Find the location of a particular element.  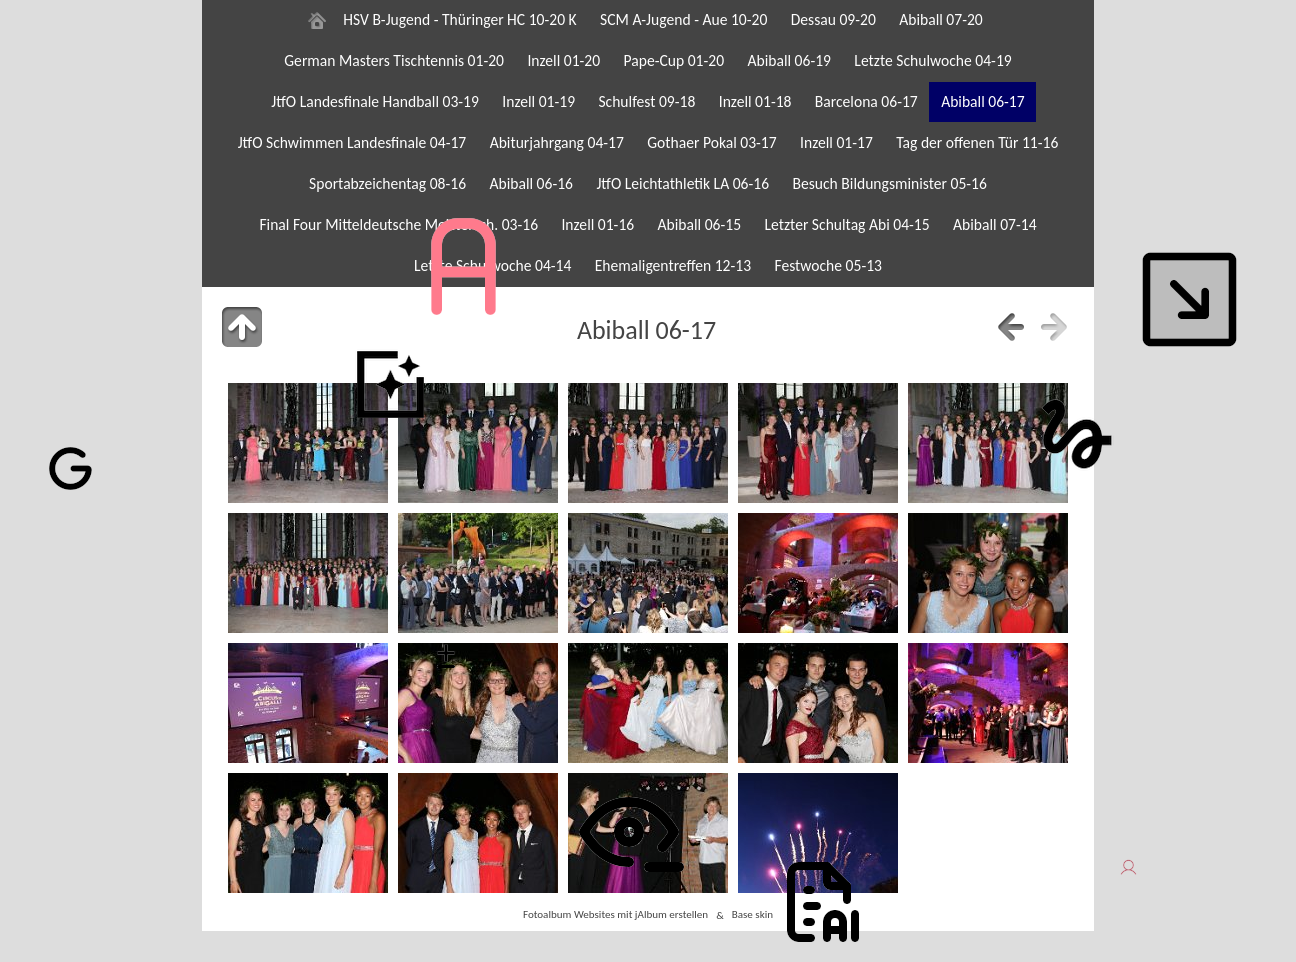

apply filters or effects to a photo is located at coordinates (390, 384).